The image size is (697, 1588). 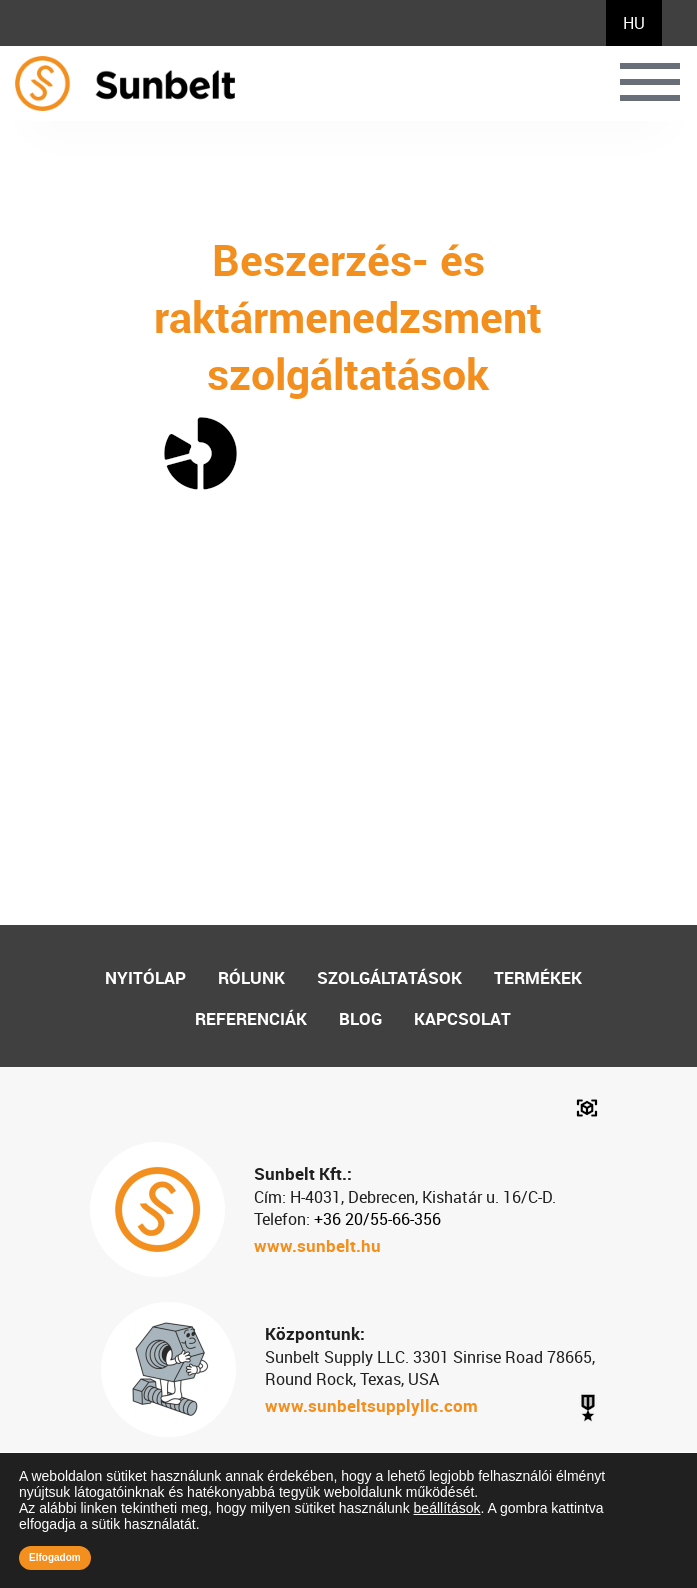 I want to click on view achievements or badges earned, so click(x=588, y=1408).